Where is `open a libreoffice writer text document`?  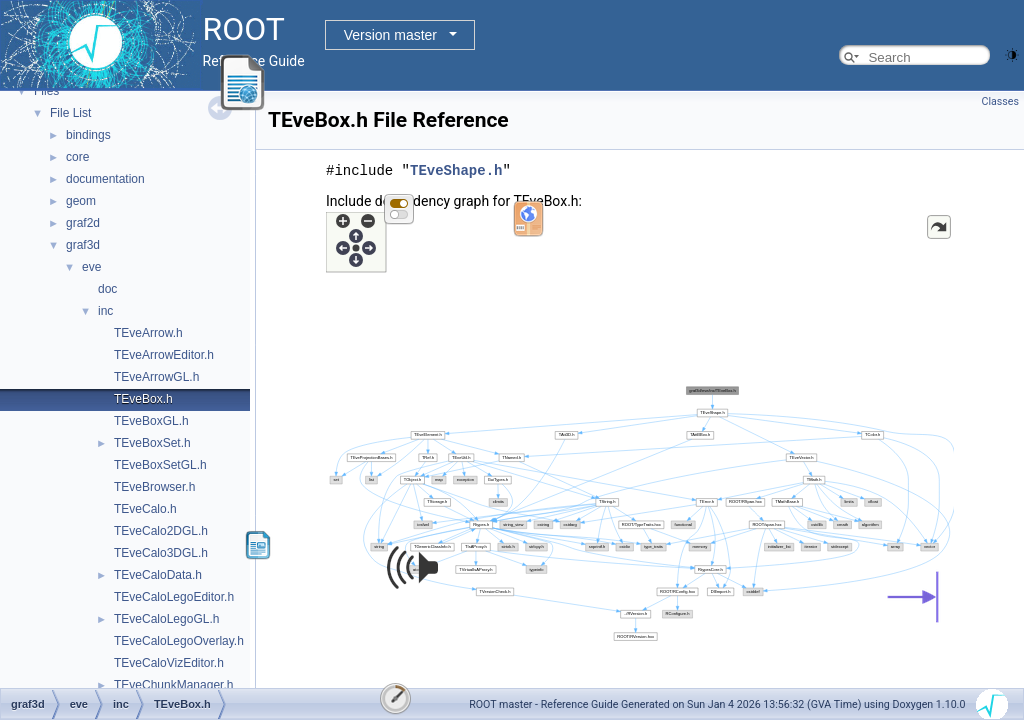 open a libreoffice writer text document is located at coordinates (258, 545).